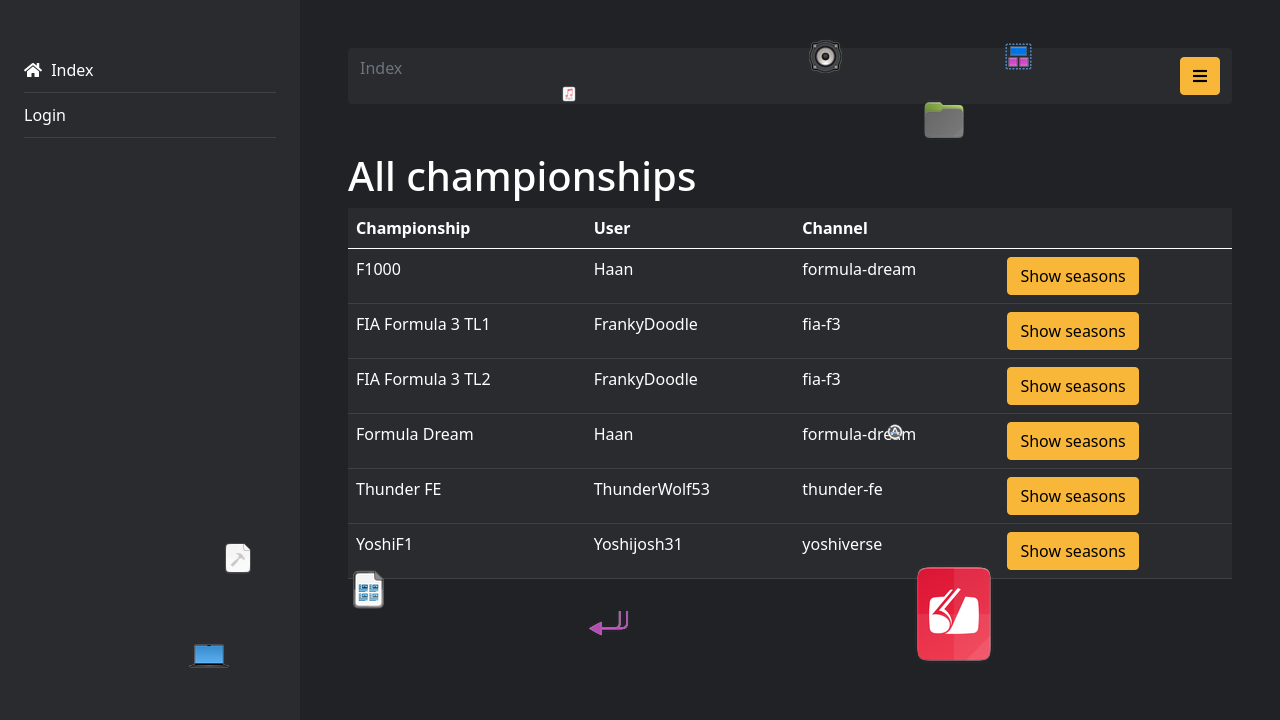  Describe the element at coordinates (944, 120) in the screenshot. I see `open folder to view contents` at that location.